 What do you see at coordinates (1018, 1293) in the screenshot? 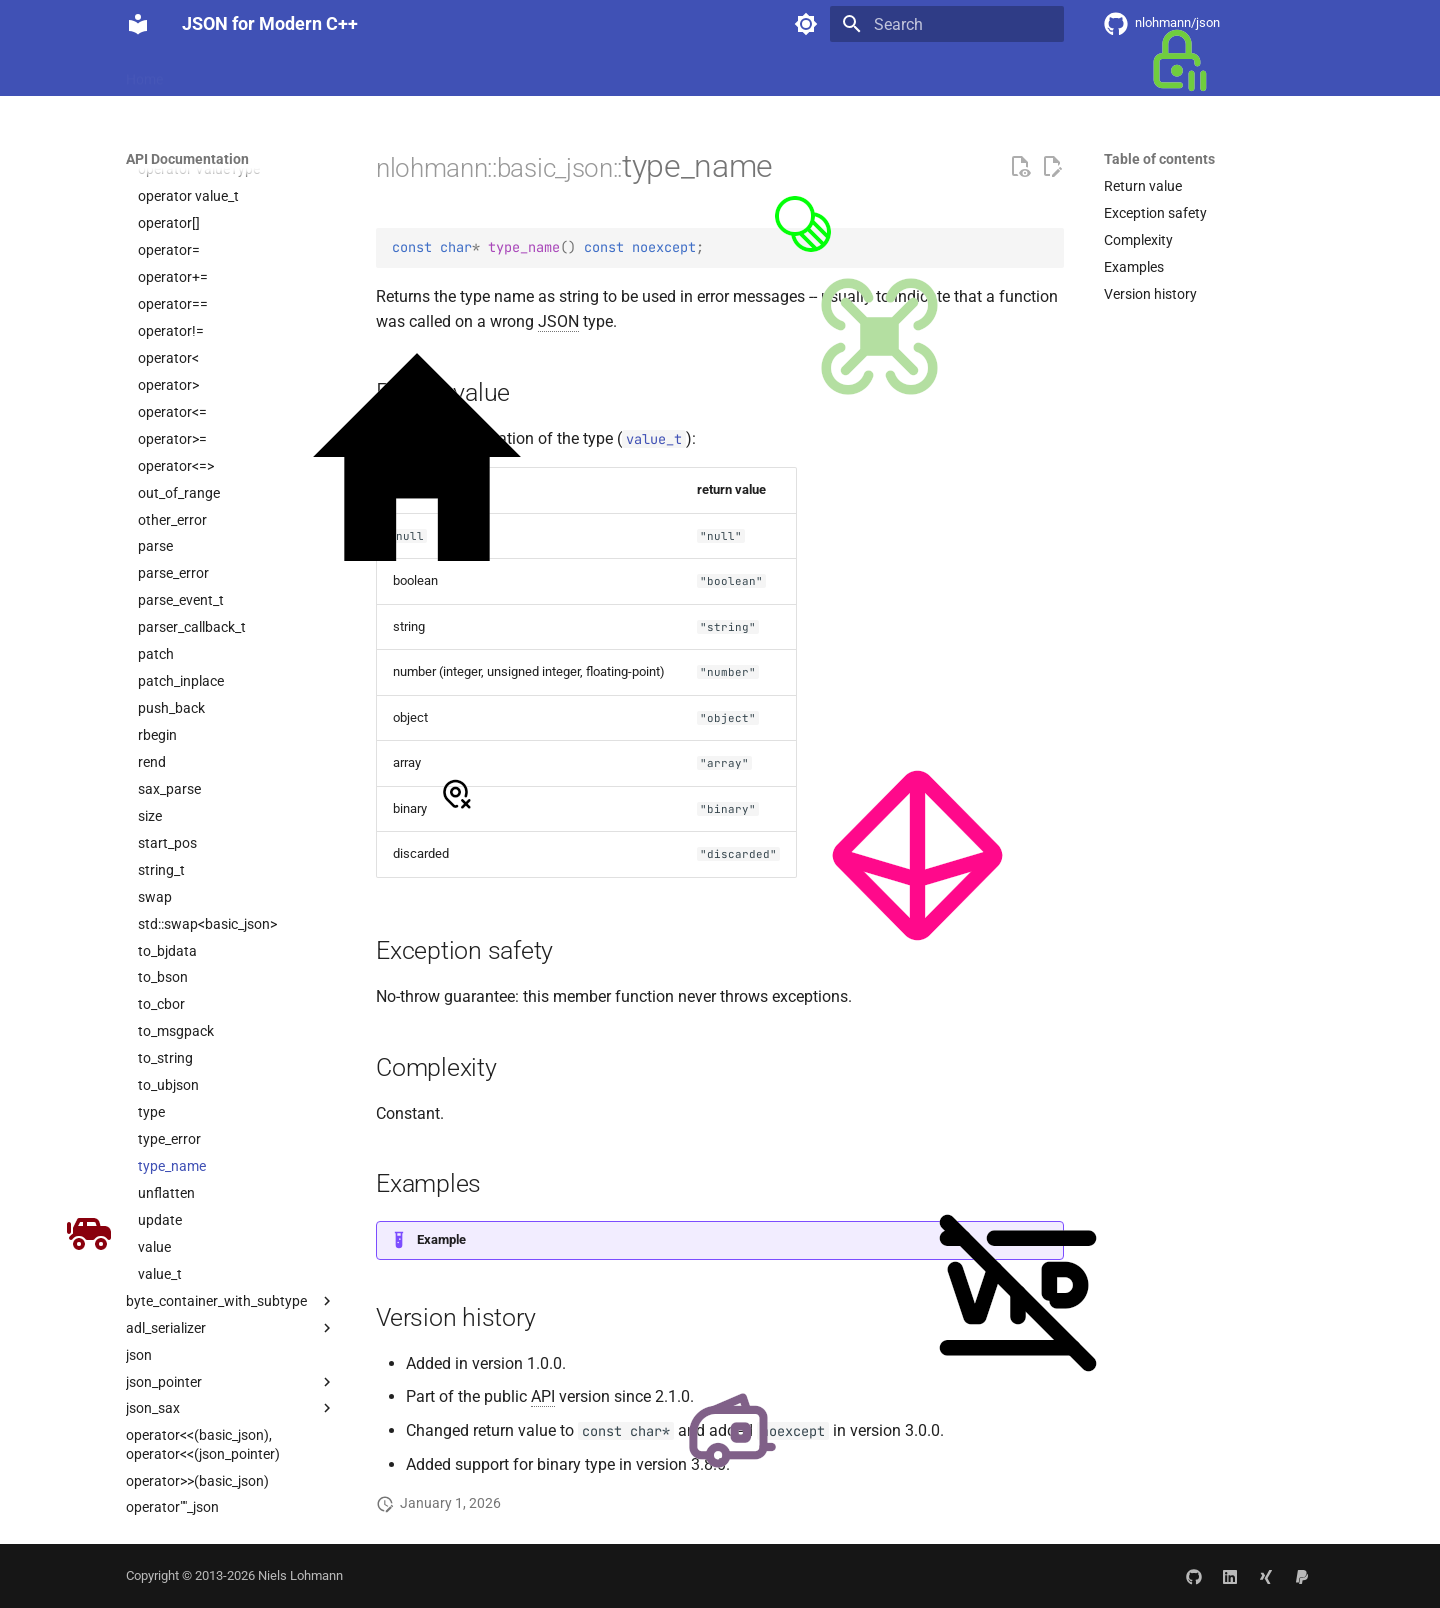
I see `vip status is currently inactive or disabled` at bounding box center [1018, 1293].